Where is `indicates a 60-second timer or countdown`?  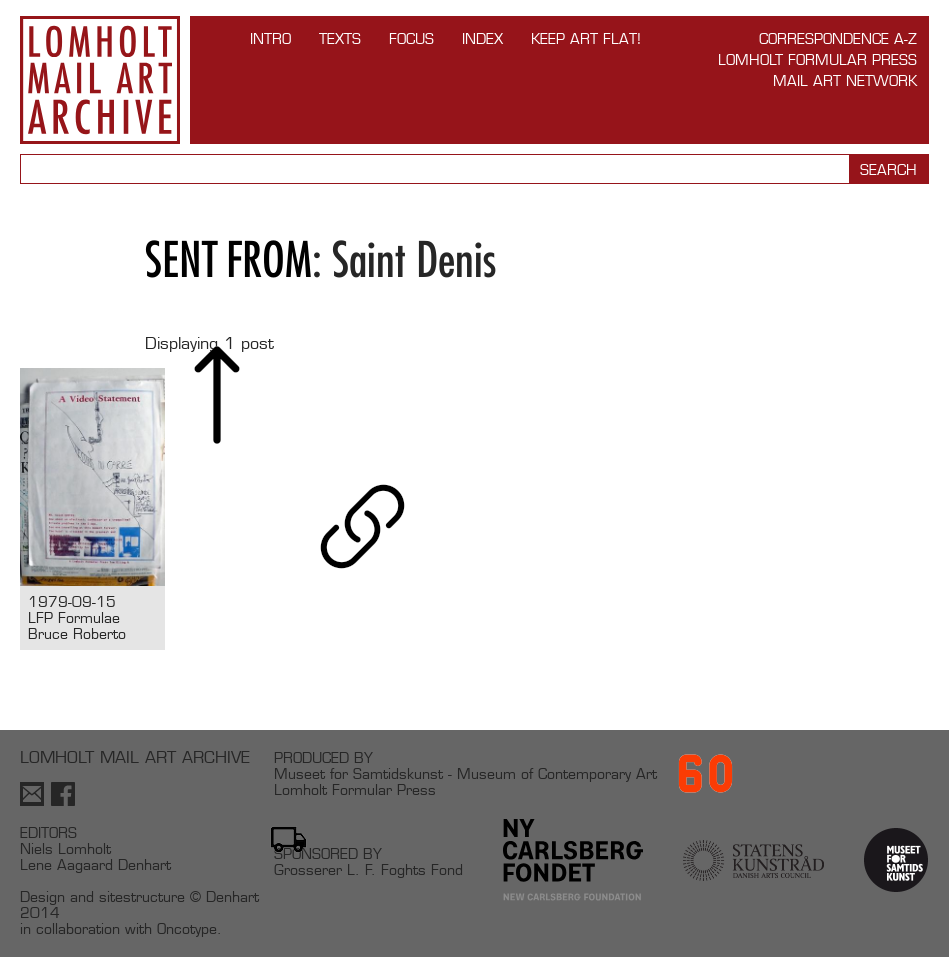 indicates a 60-second timer or countdown is located at coordinates (705, 773).